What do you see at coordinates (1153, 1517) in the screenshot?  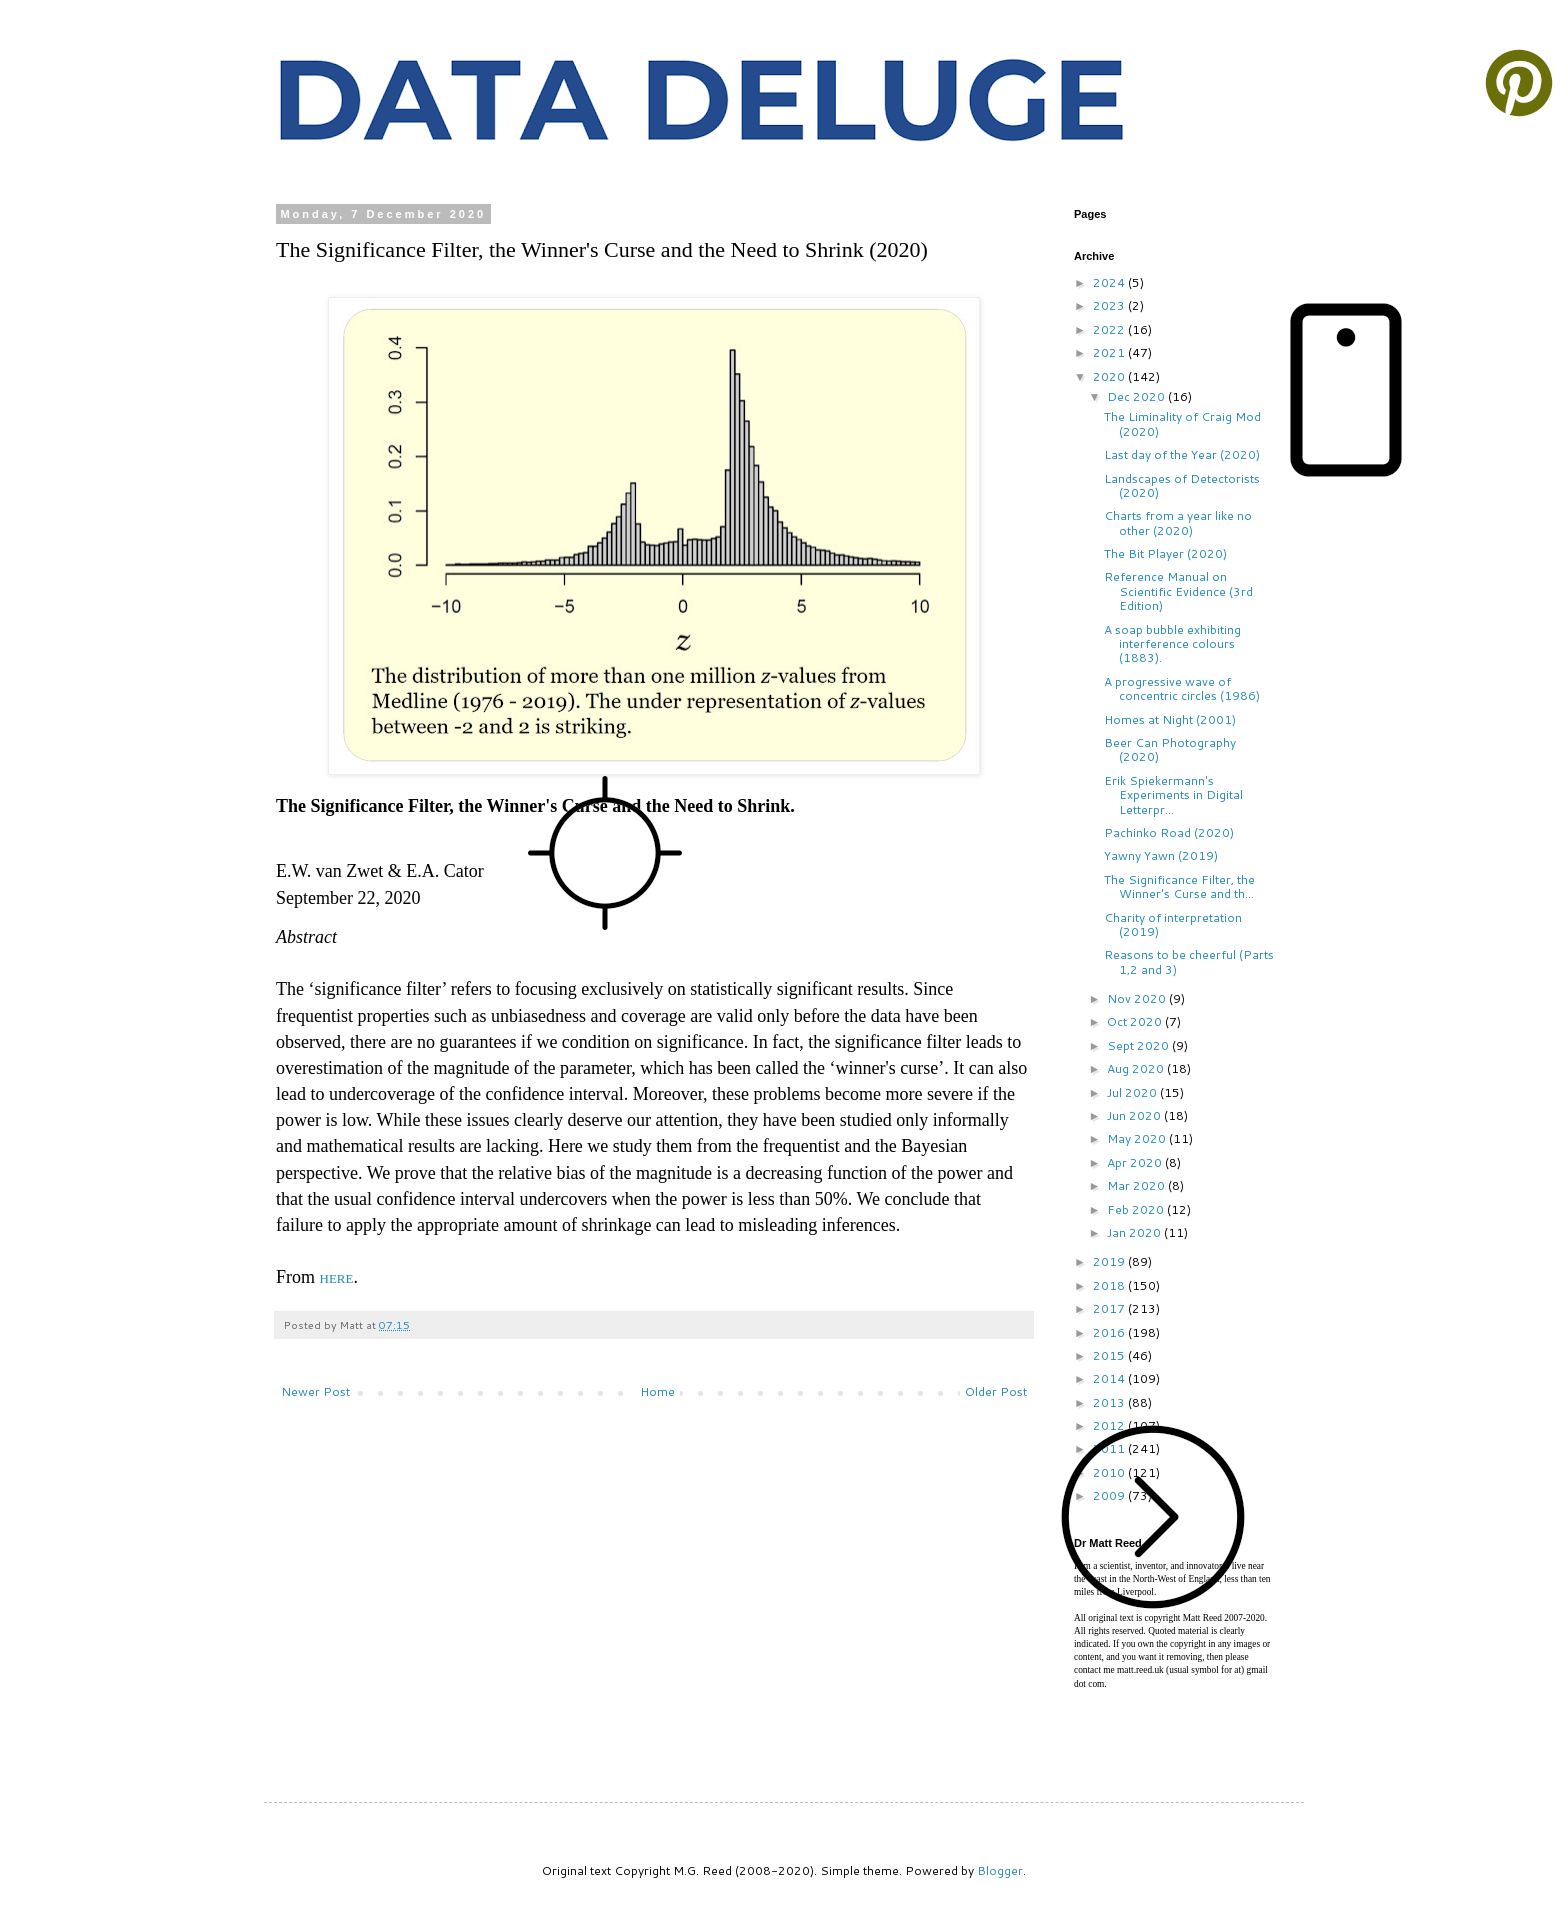 I see `go to next item or page` at bounding box center [1153, 1517].